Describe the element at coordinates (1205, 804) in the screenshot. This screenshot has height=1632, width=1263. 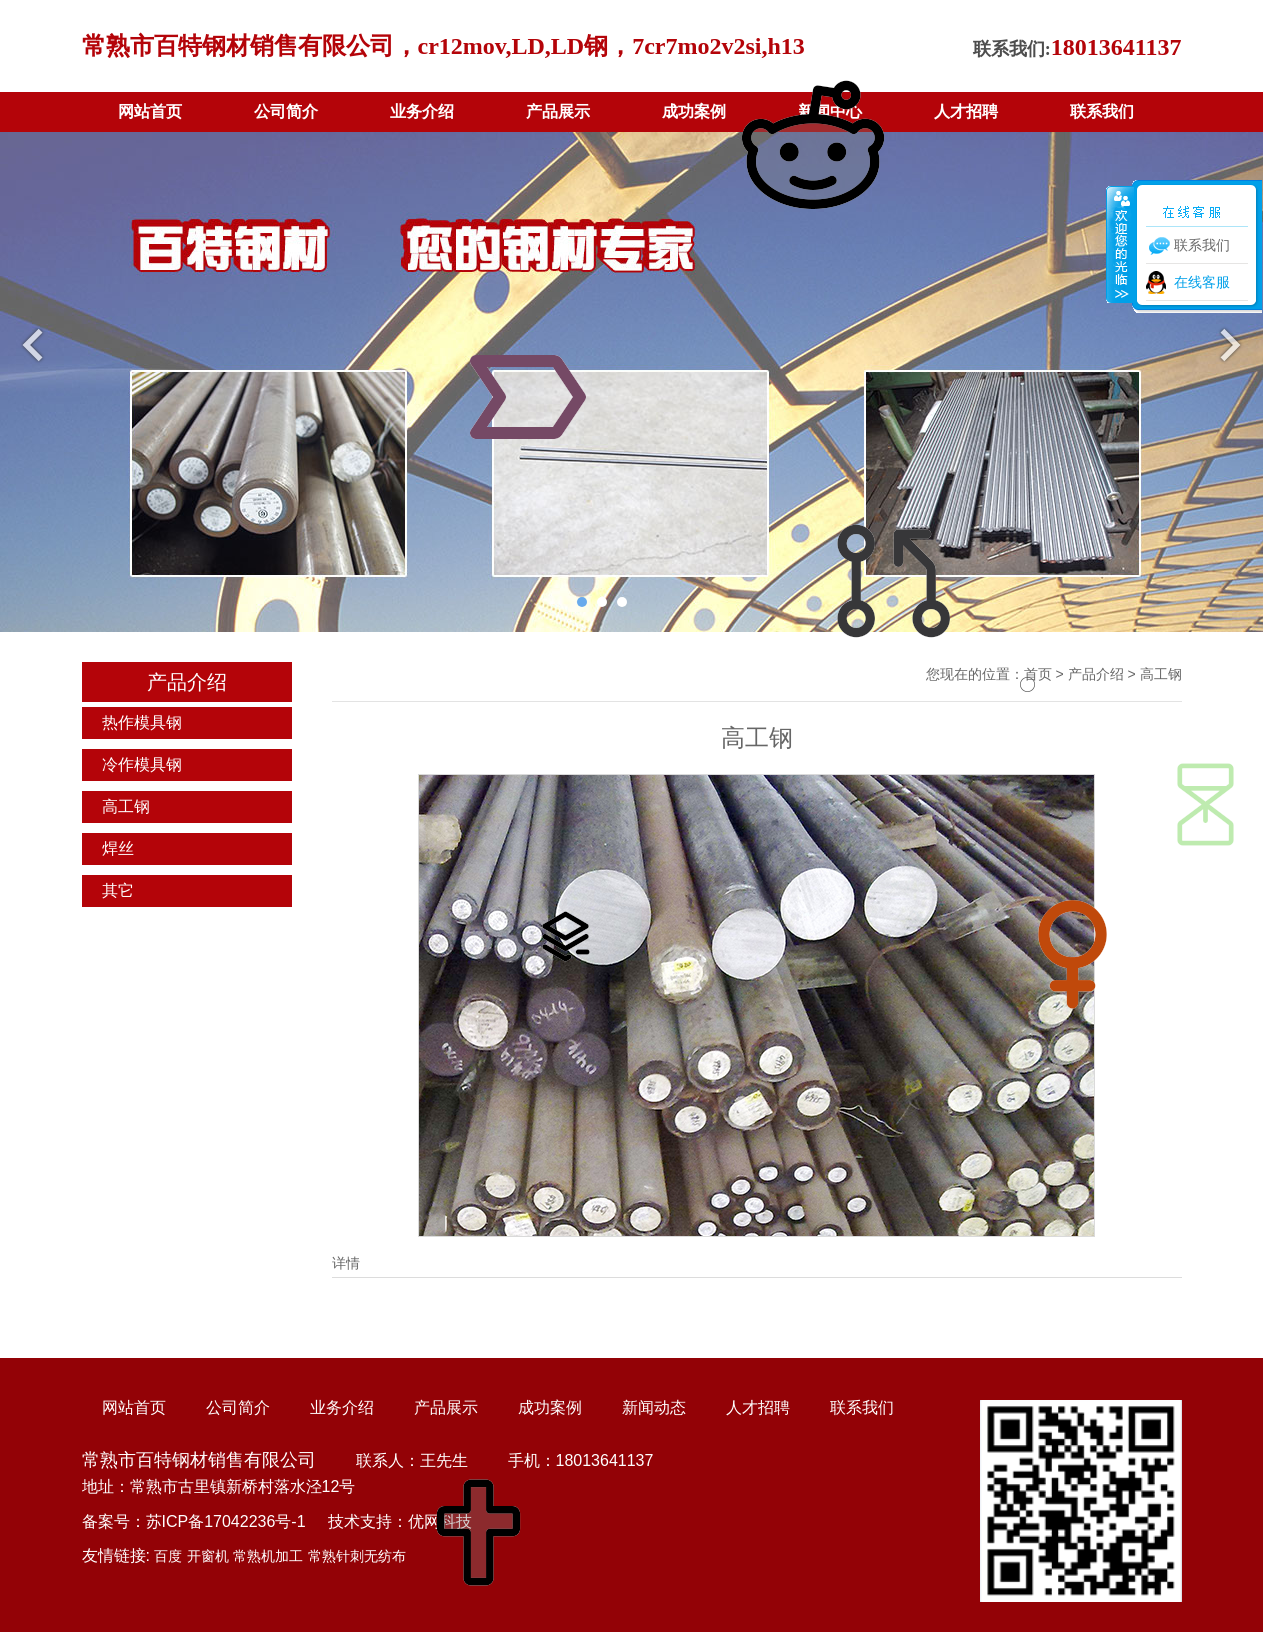
I see `indicates a process is in progress` at that location.